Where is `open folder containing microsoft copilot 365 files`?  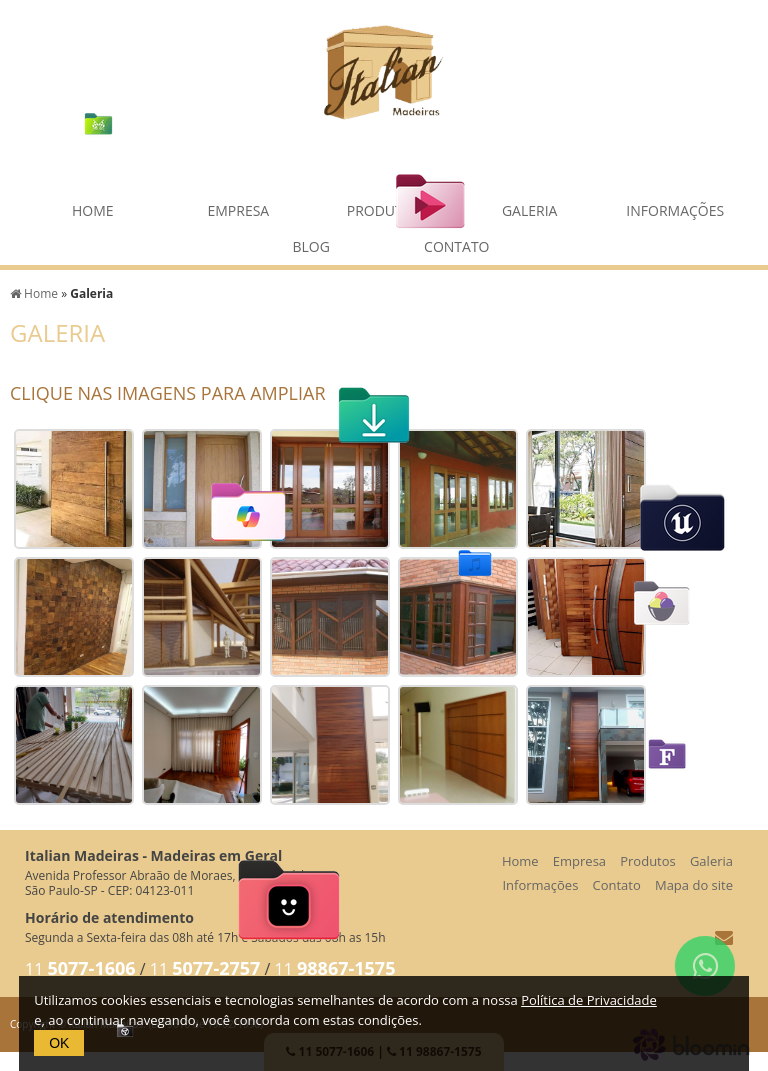
open folder containing microsoft copilot 365 files is located at coordinates (248, 514).